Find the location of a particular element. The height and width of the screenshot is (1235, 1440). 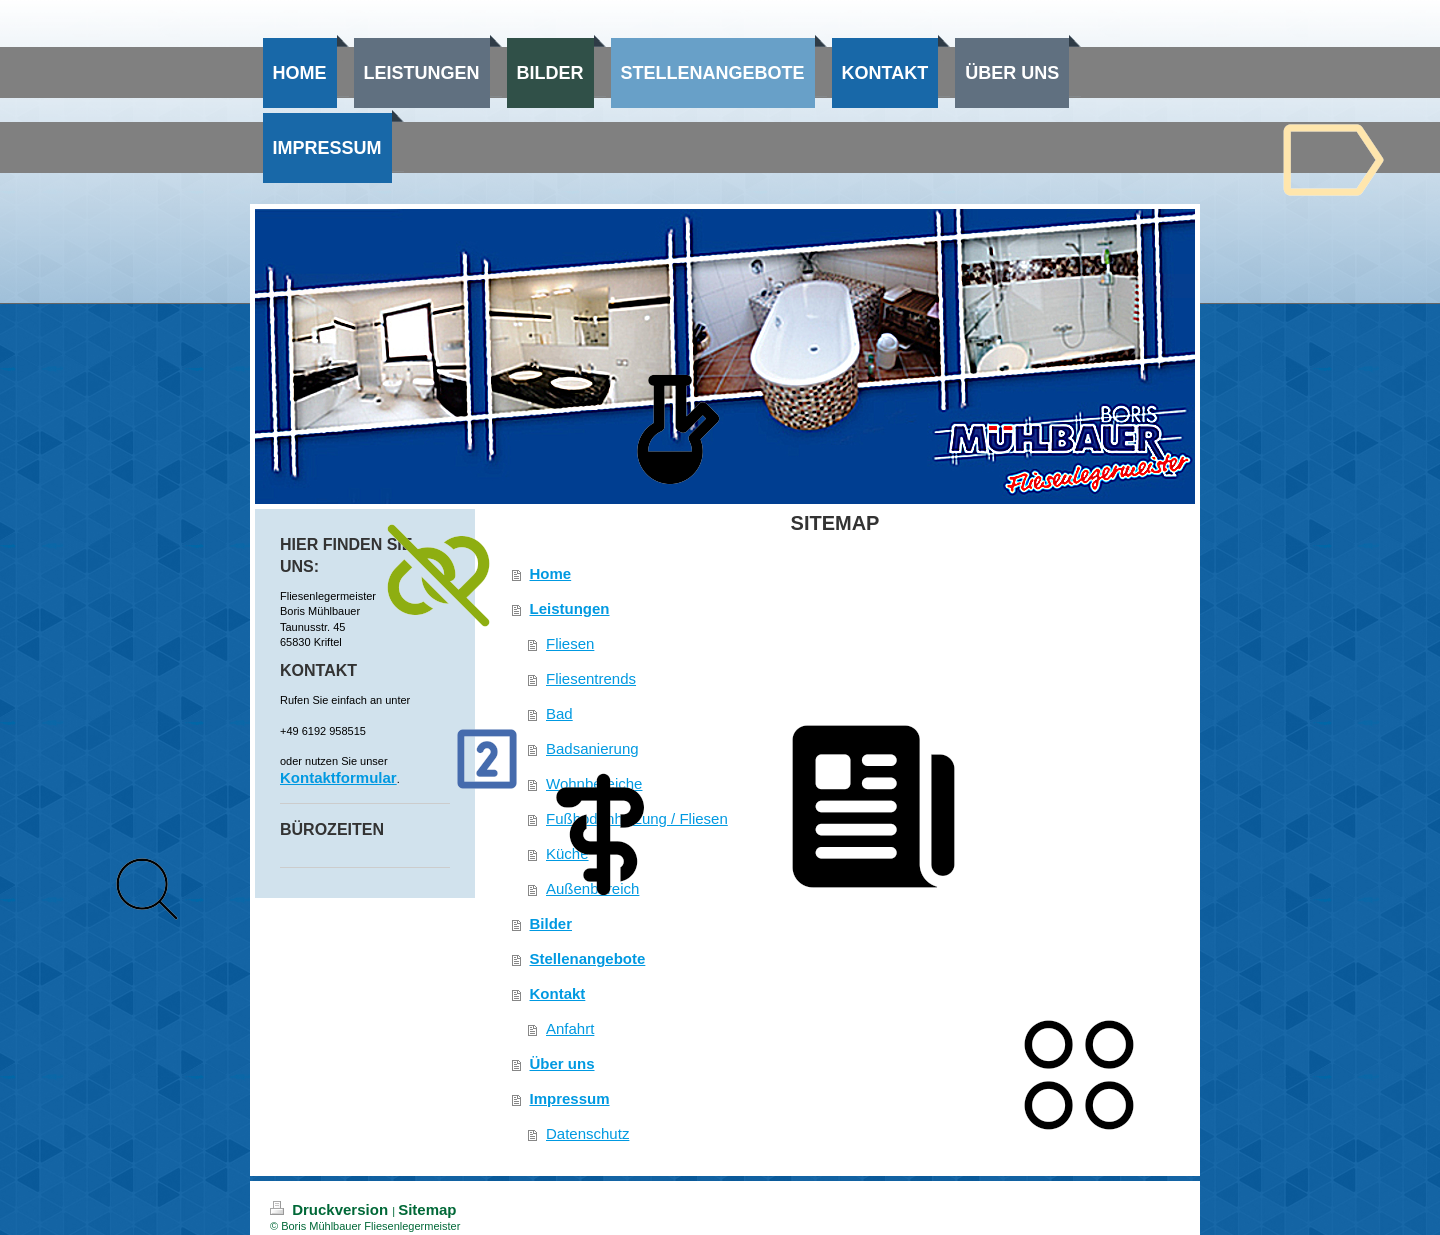

access smoking or cannabis-related content is located at coordinates (675, 429).